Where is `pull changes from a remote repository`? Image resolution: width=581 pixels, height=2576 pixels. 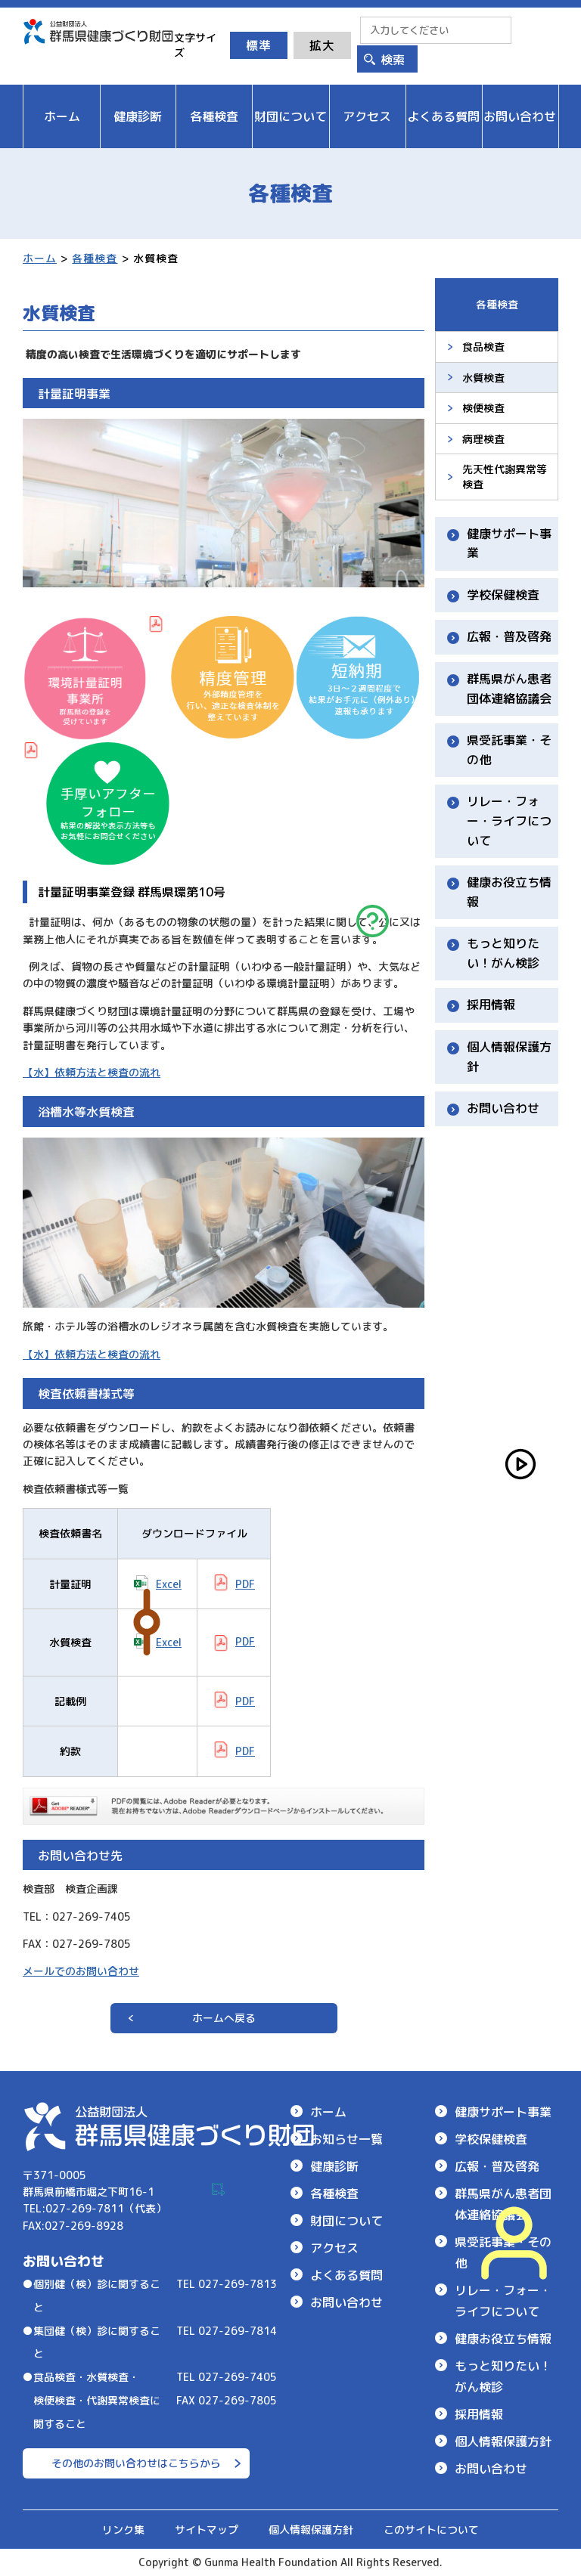
pull changes from a remote repository is located at coordinates (218, 2190).